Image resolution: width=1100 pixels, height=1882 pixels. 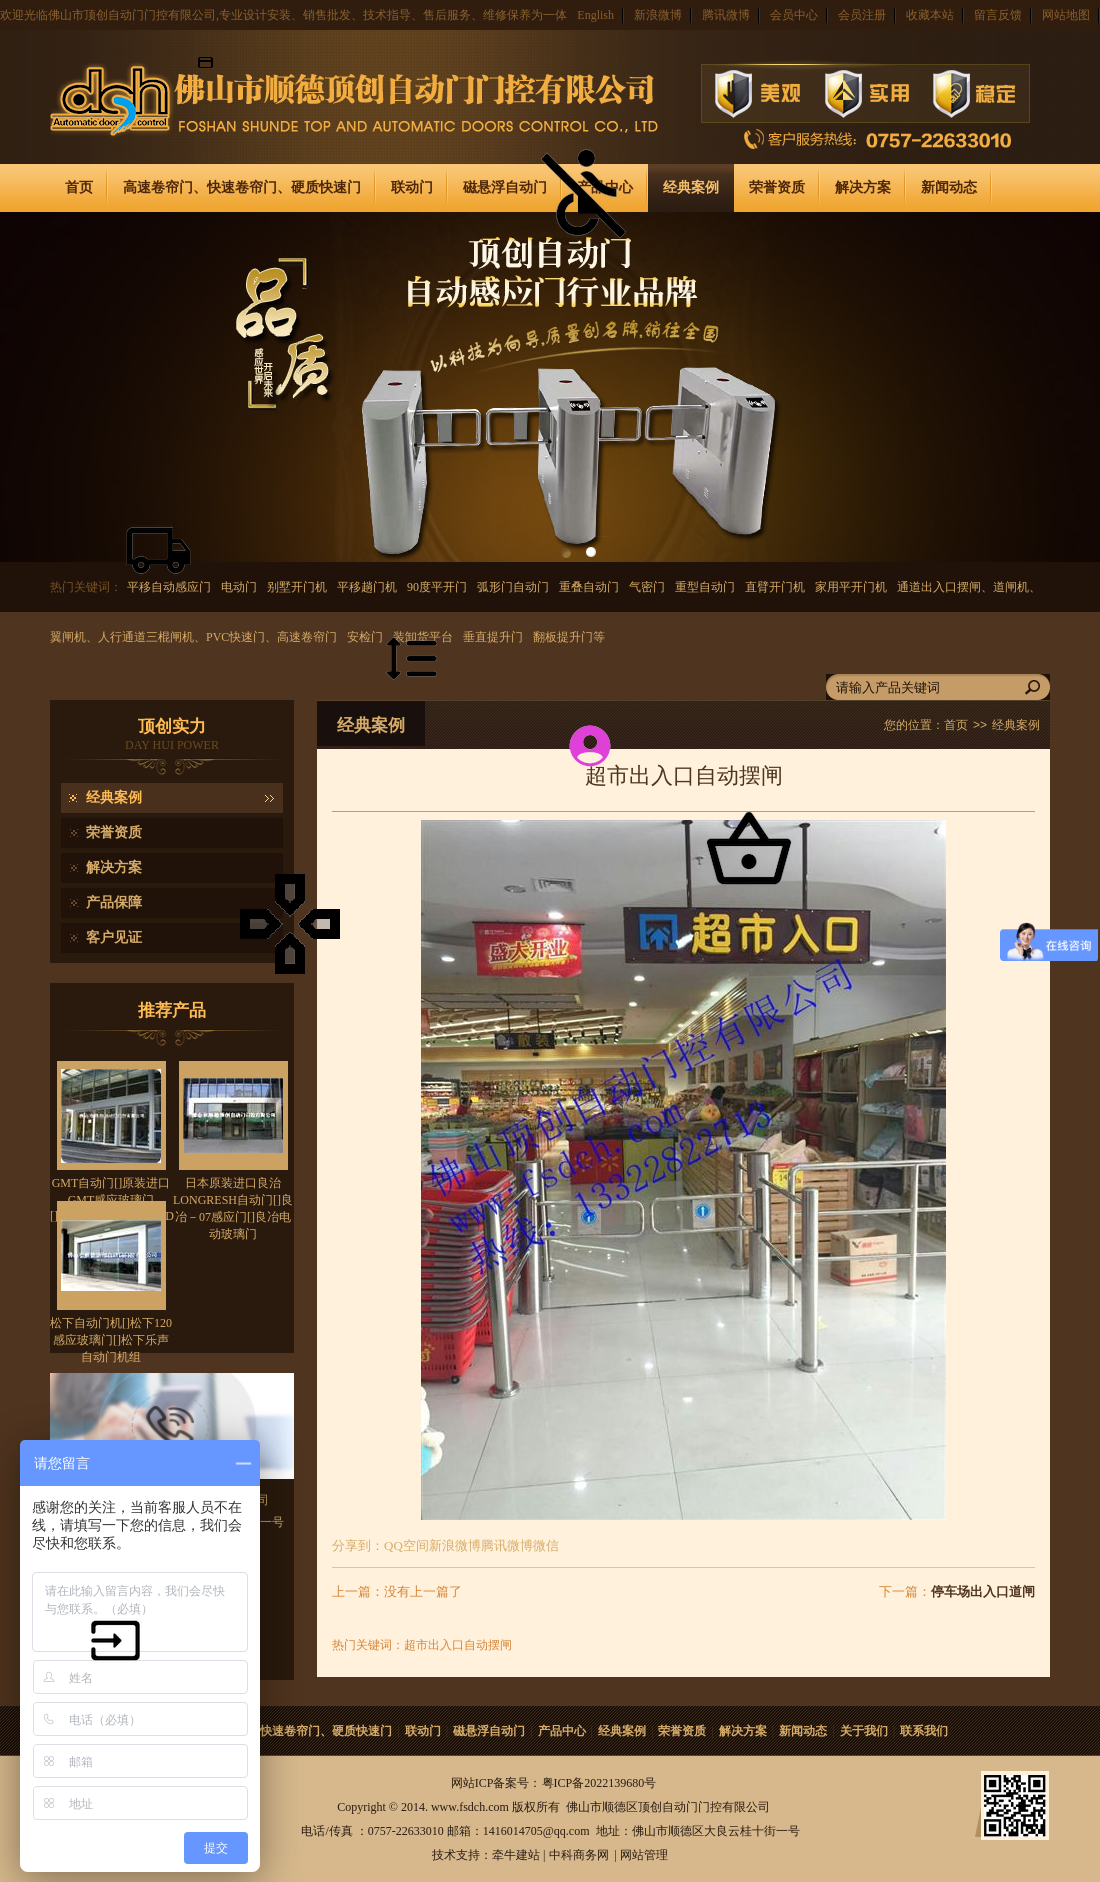 I want to click on track your delivery status, so click(x=158, y=550).